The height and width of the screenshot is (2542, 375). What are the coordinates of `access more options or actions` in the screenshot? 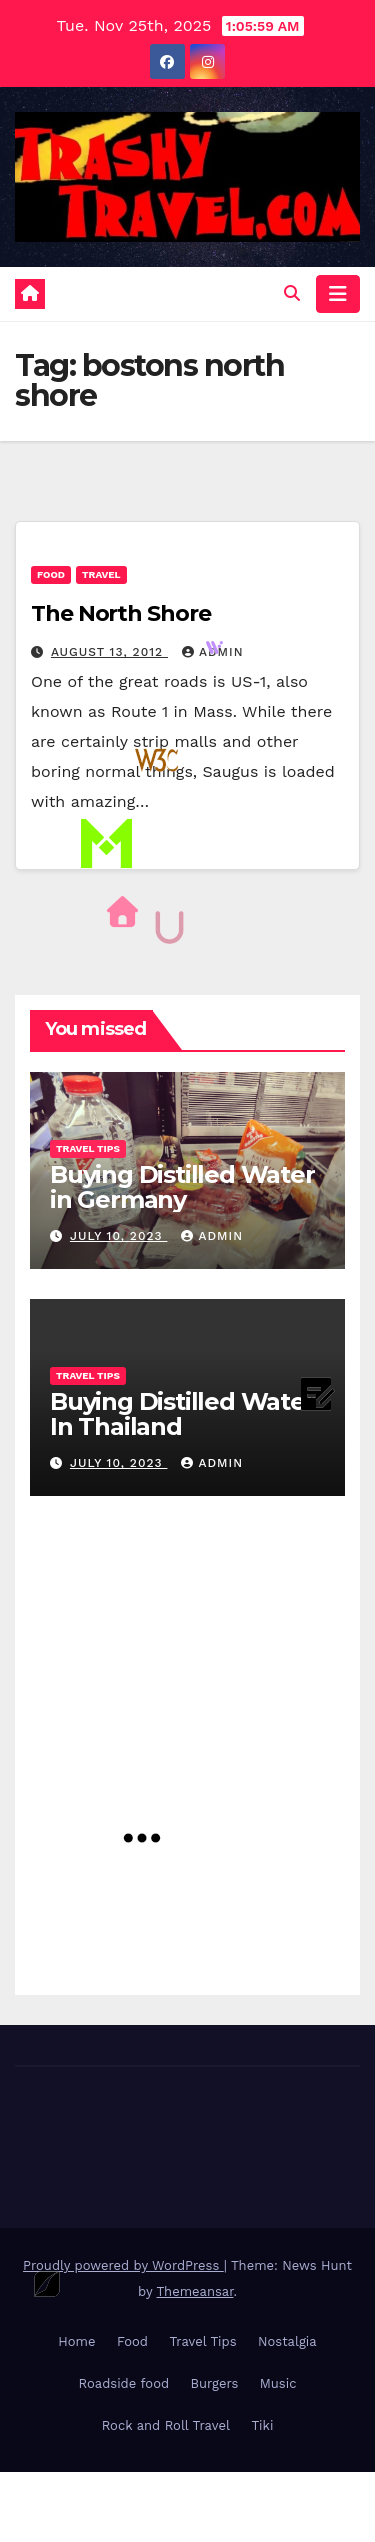 It's located at (142, 1838).